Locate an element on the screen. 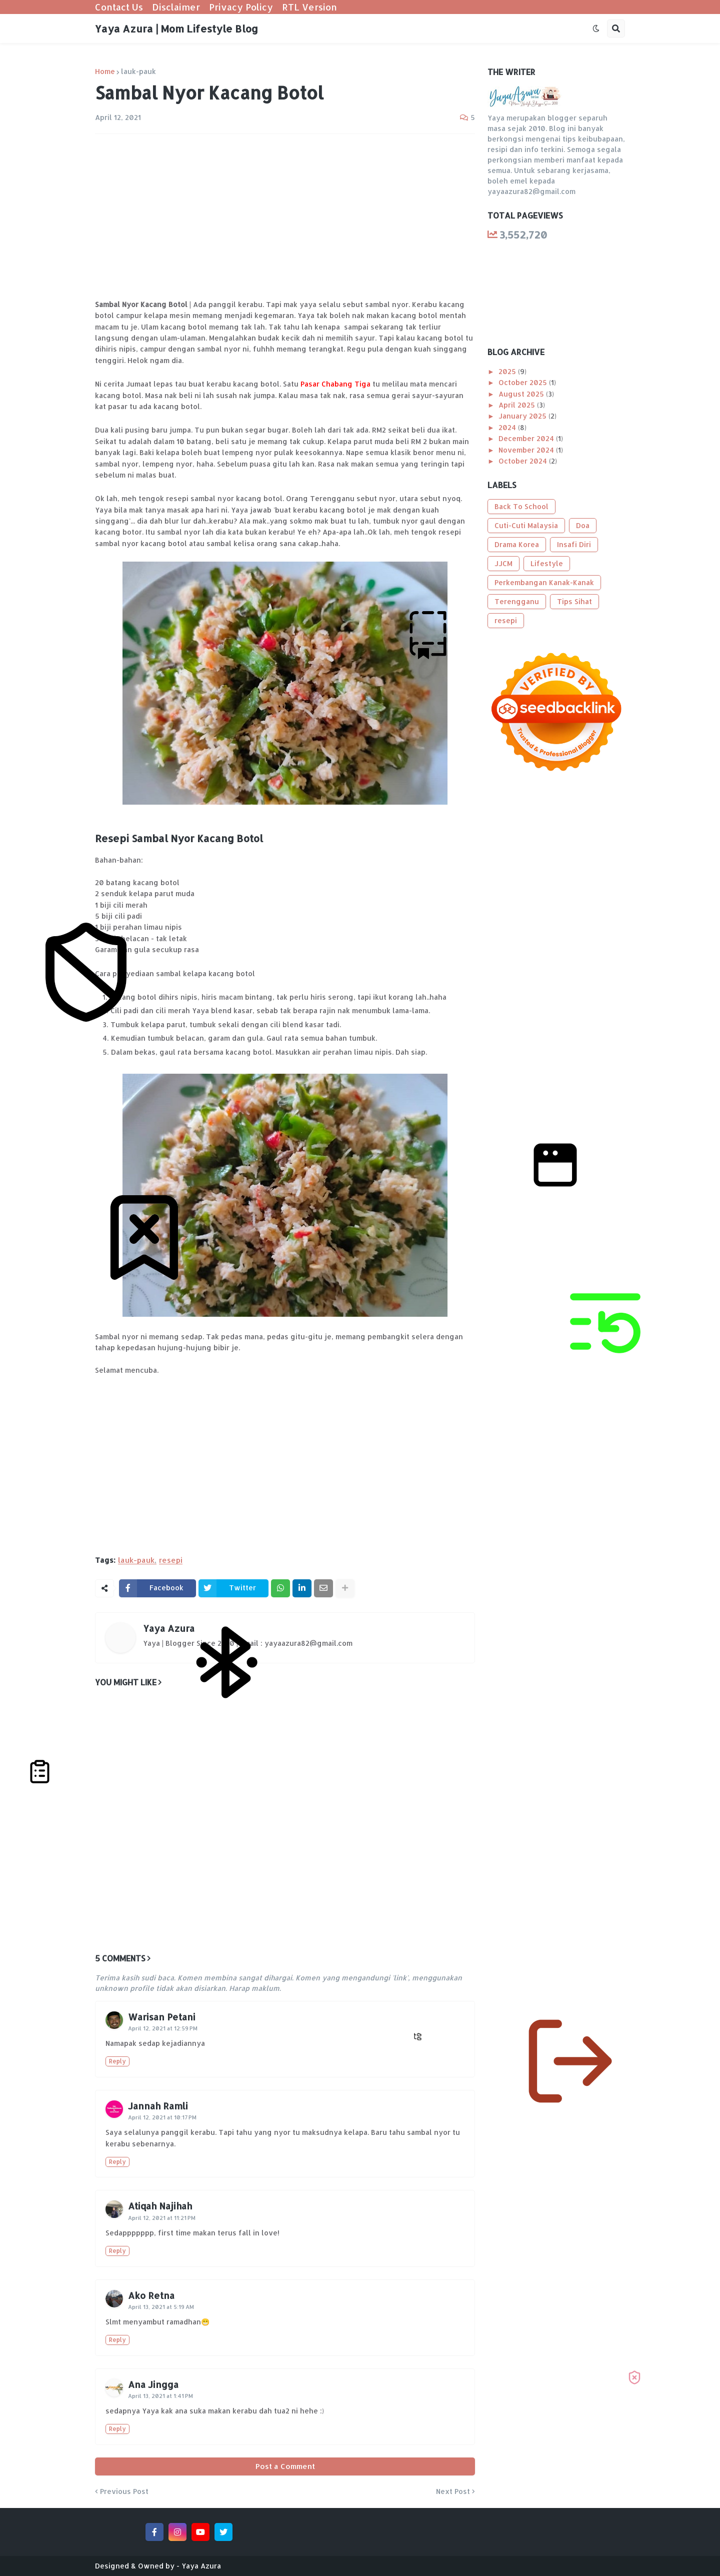  view task list or checklist is located at coordinates (40, 1771).